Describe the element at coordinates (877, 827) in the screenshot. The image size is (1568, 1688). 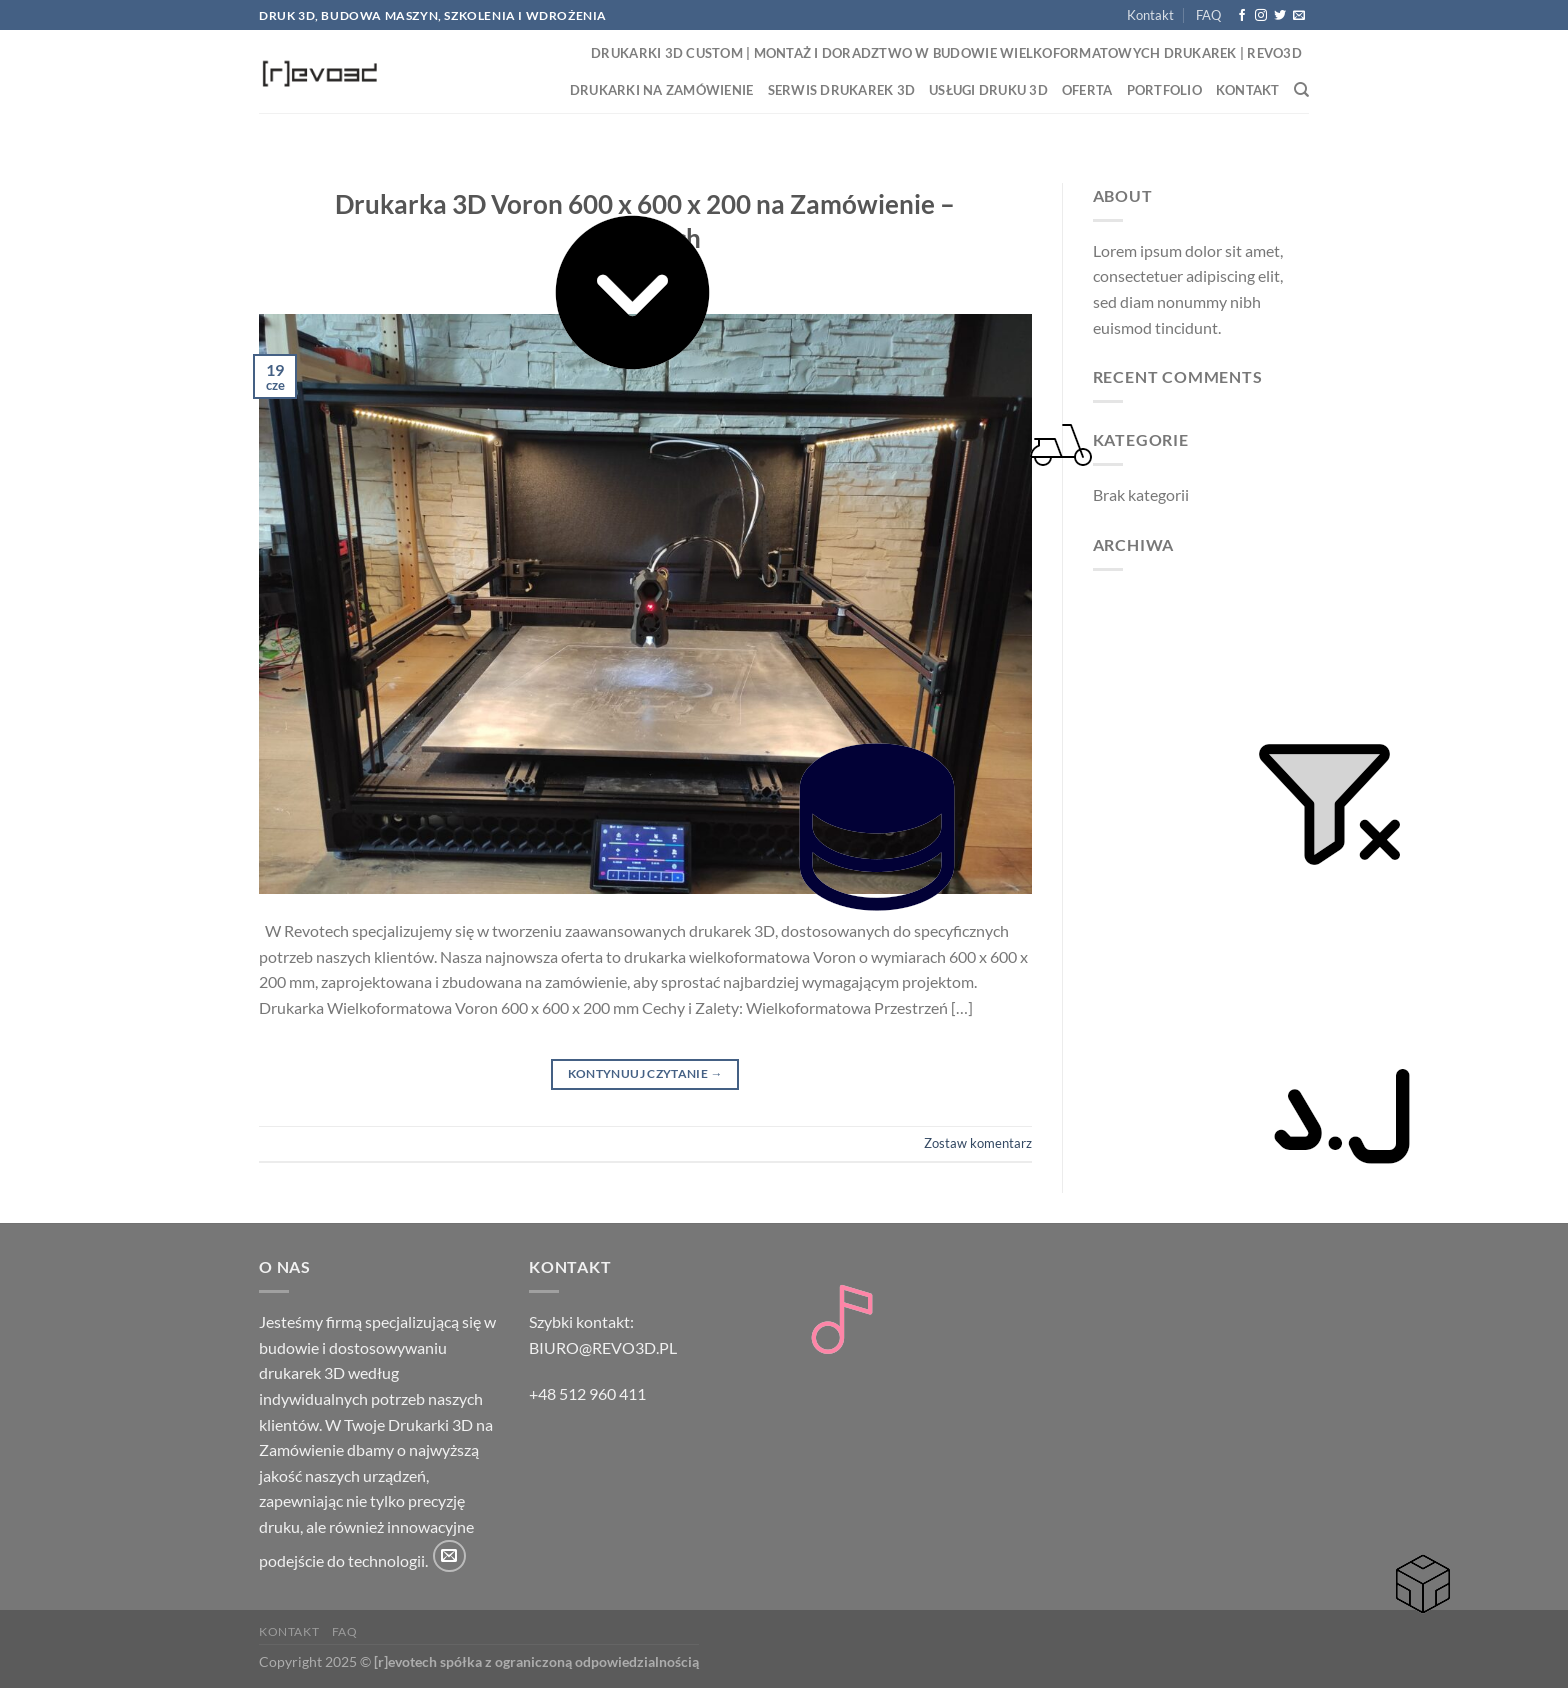
I see `access database or data storage` at that location.